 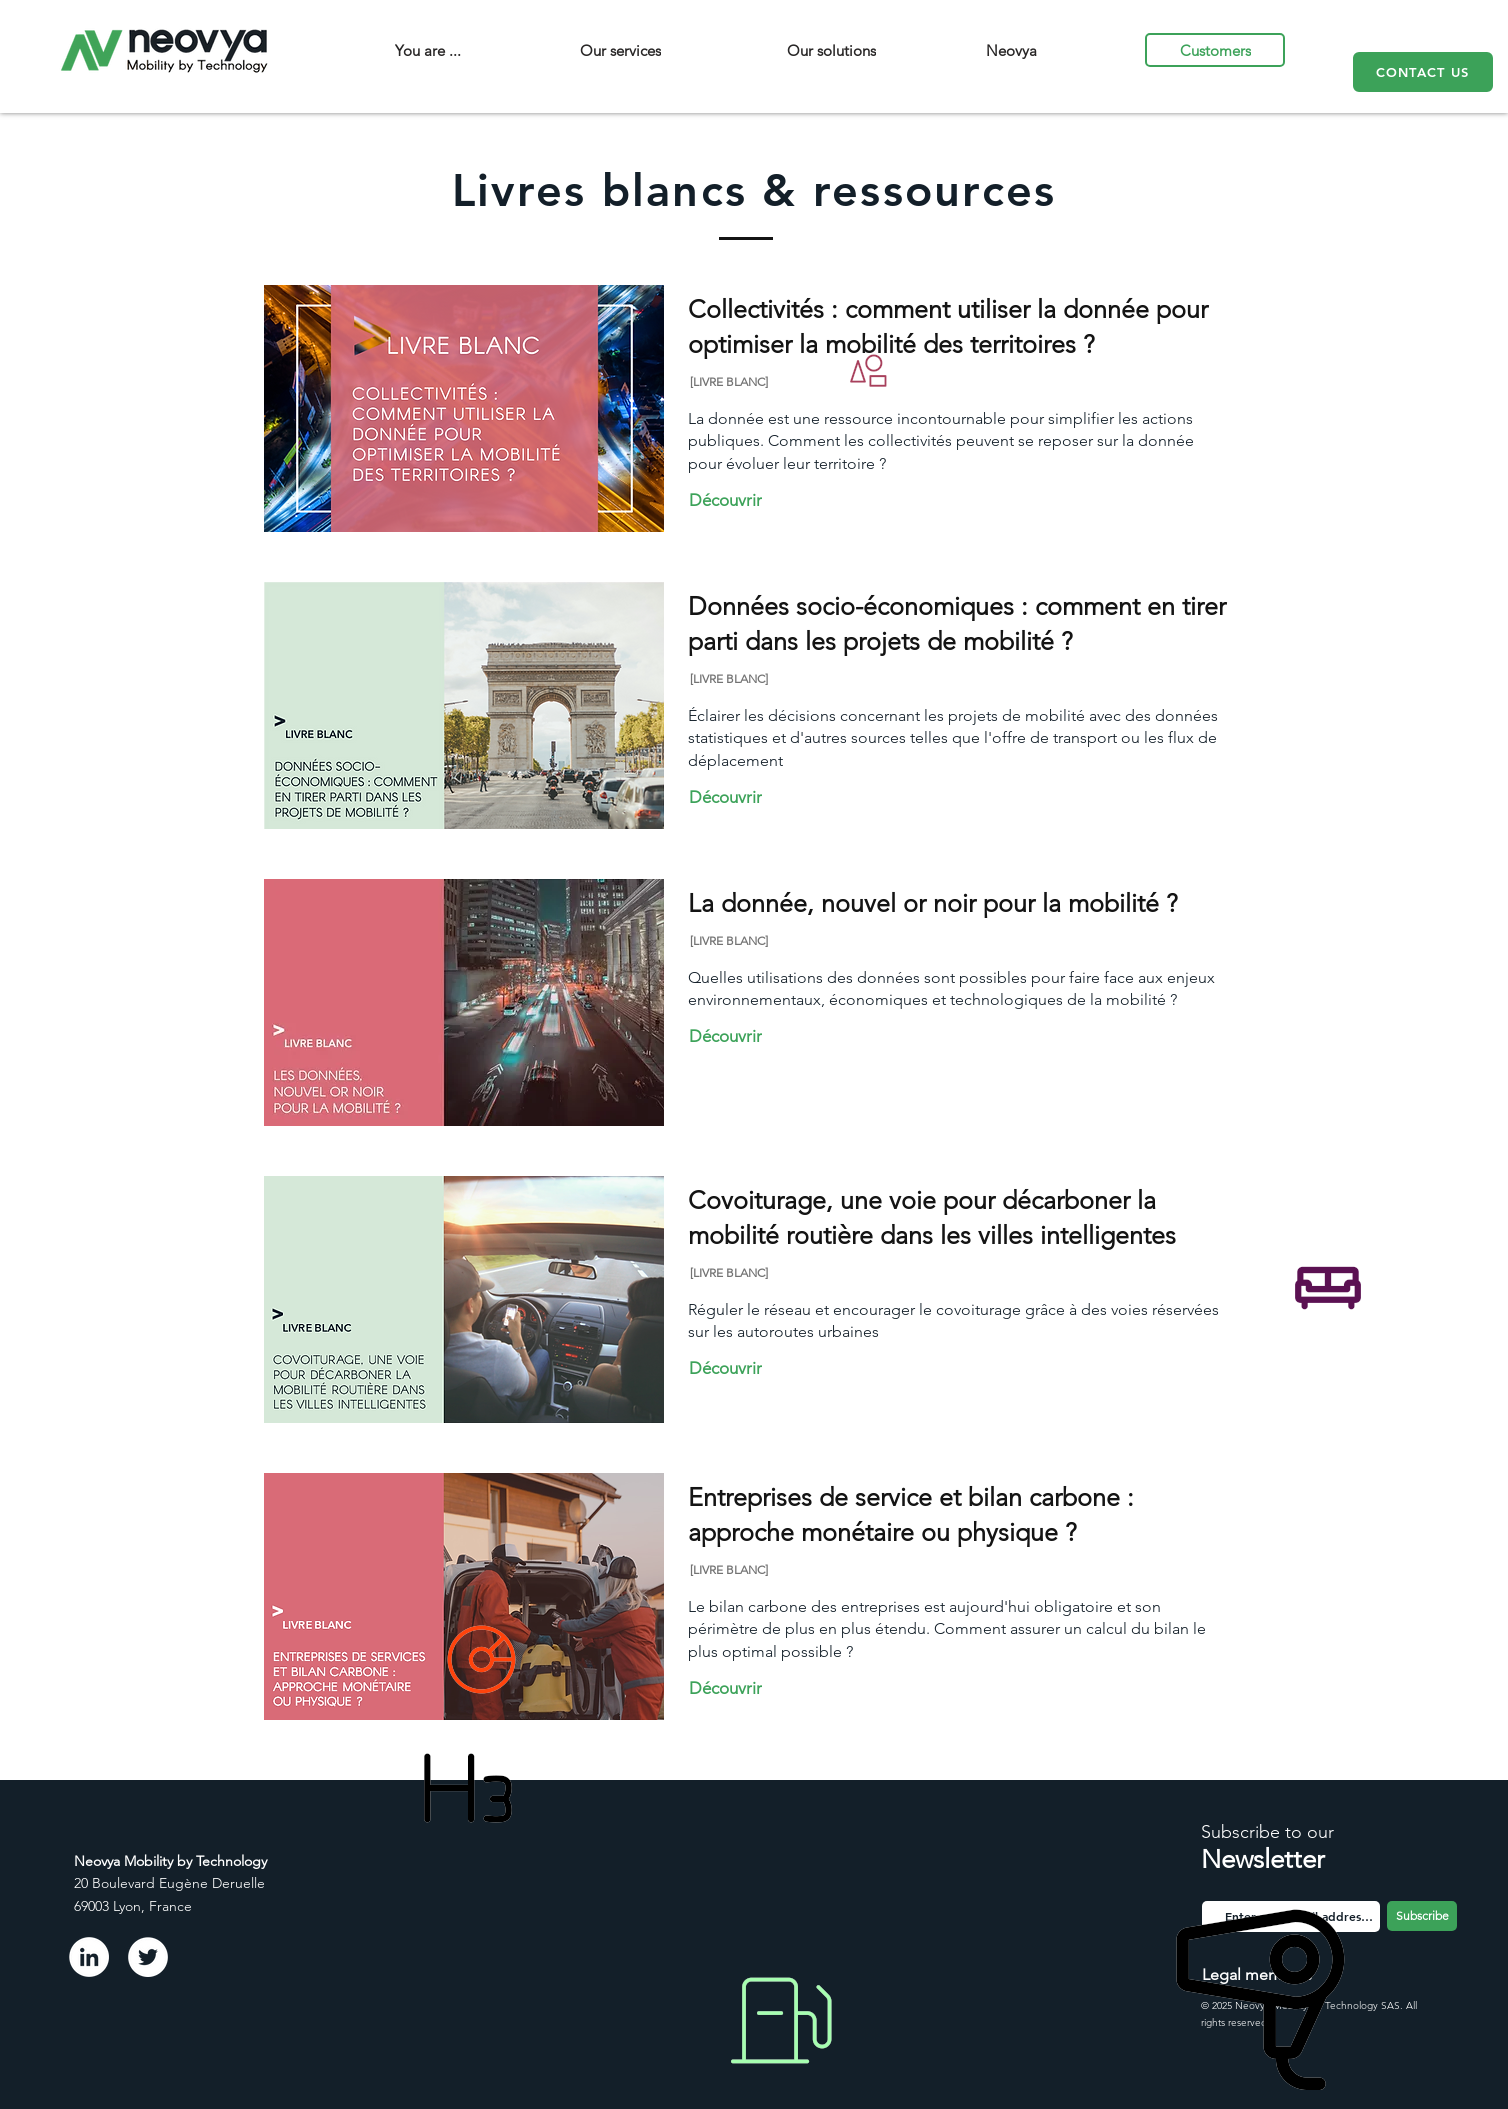 What do you see at coordinates (468, 1788) in the screenshot?
I see `format text as heading level 3` at bounding box center [468, 1788].